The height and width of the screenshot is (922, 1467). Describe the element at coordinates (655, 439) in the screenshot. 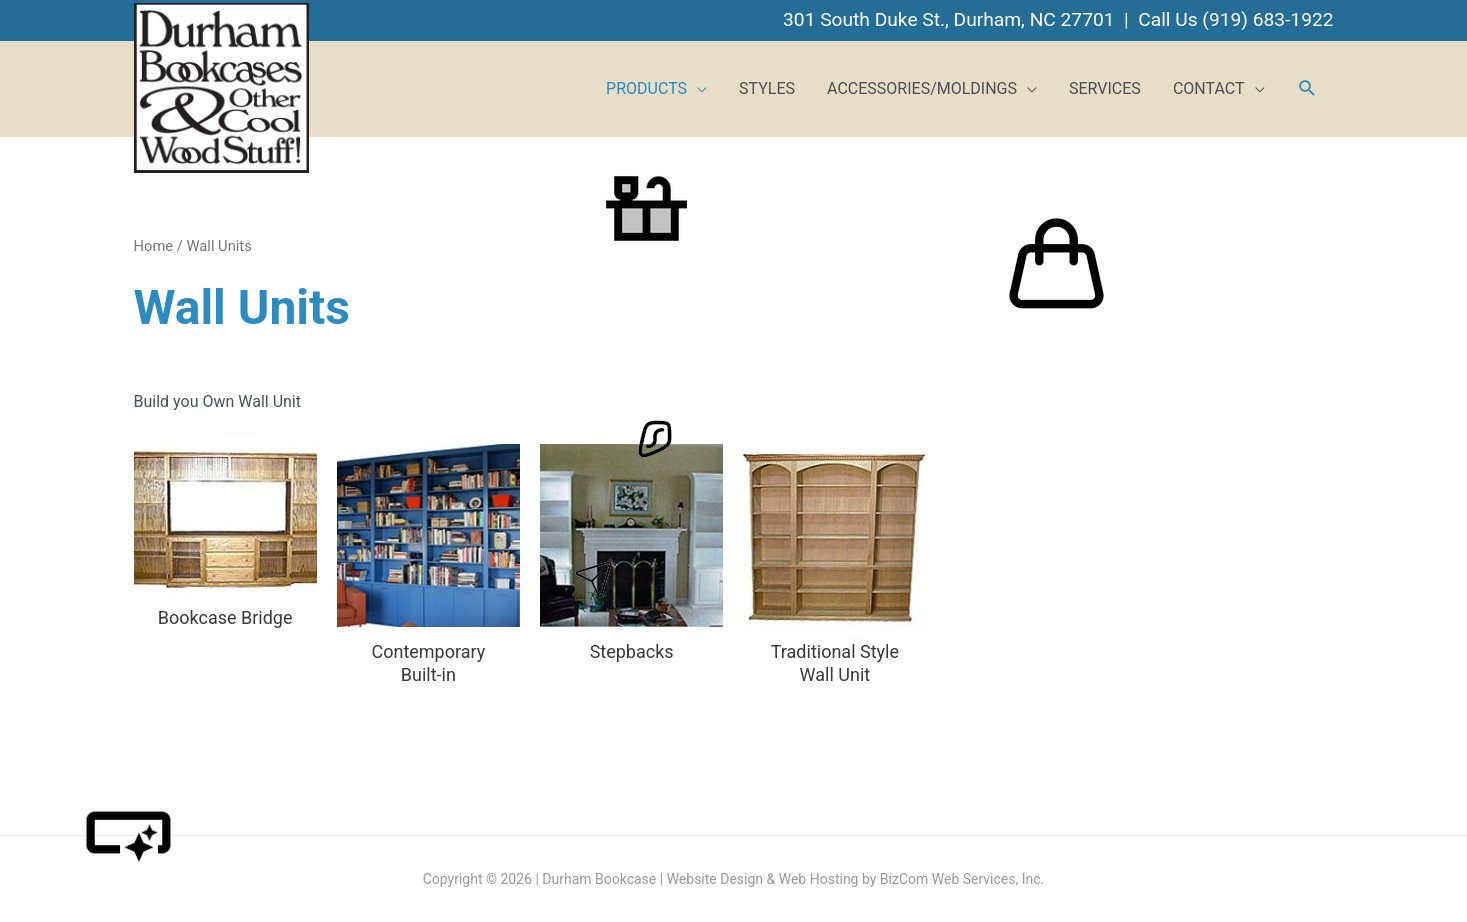

I see `open surfshark vpn app` at that location.